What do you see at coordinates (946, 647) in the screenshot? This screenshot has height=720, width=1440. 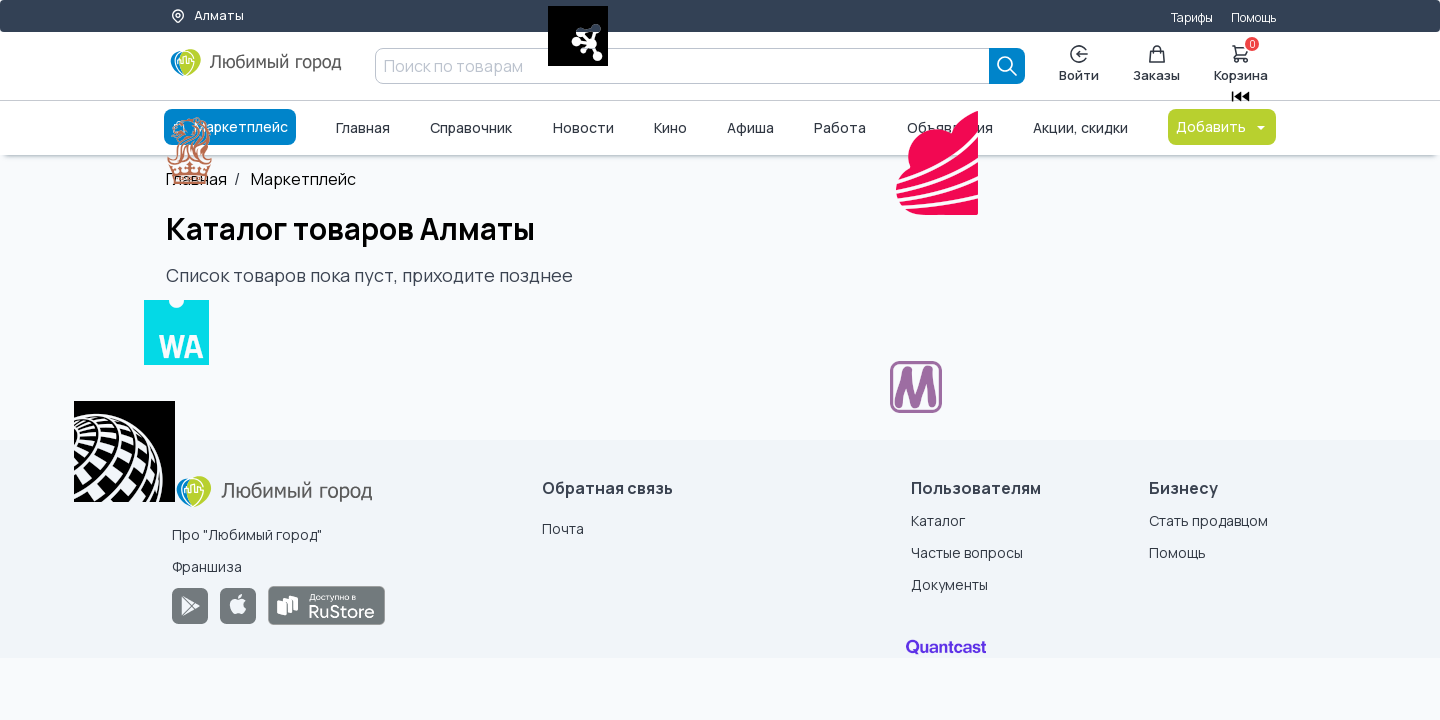 I see `quantcast company logo` at bounding box center [946, 647].